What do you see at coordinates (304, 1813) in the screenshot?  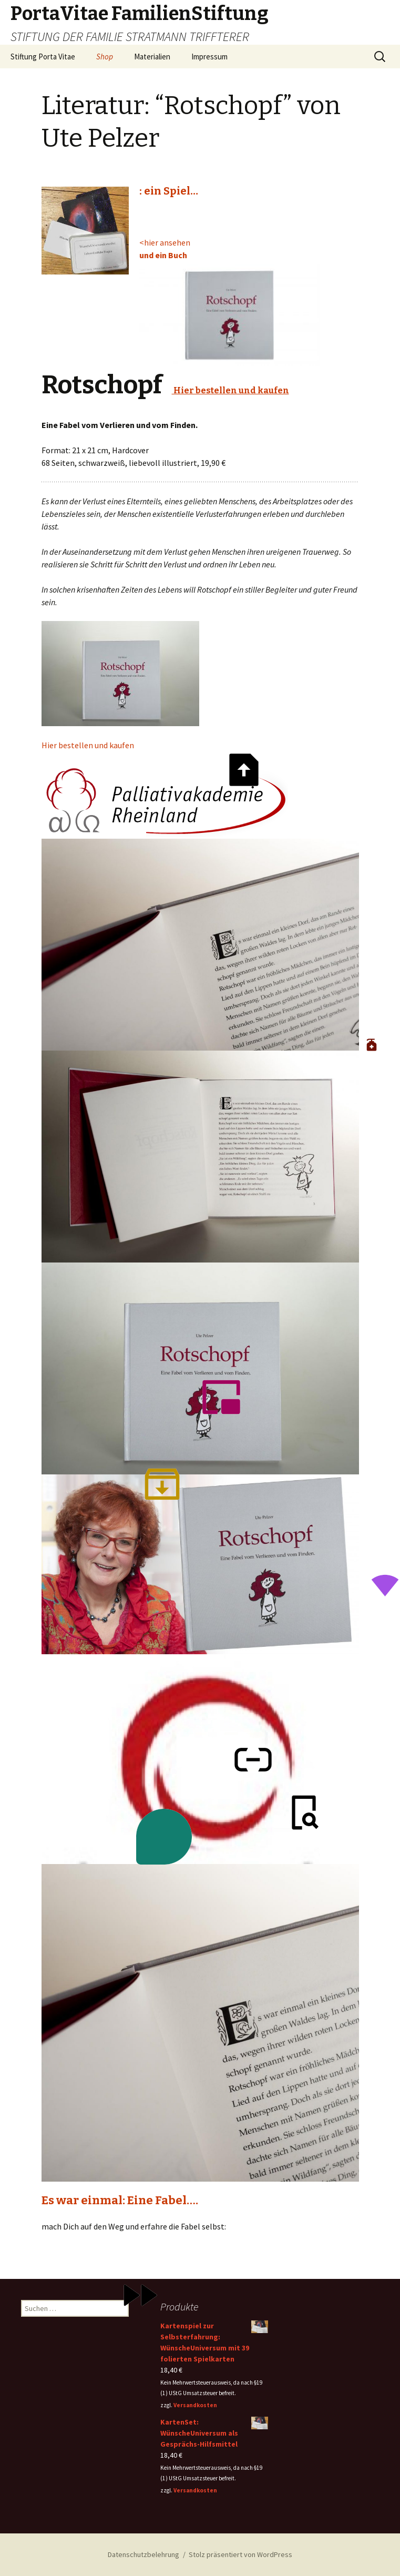 I see `find my phone feature` at bounding box center [304, 1813].